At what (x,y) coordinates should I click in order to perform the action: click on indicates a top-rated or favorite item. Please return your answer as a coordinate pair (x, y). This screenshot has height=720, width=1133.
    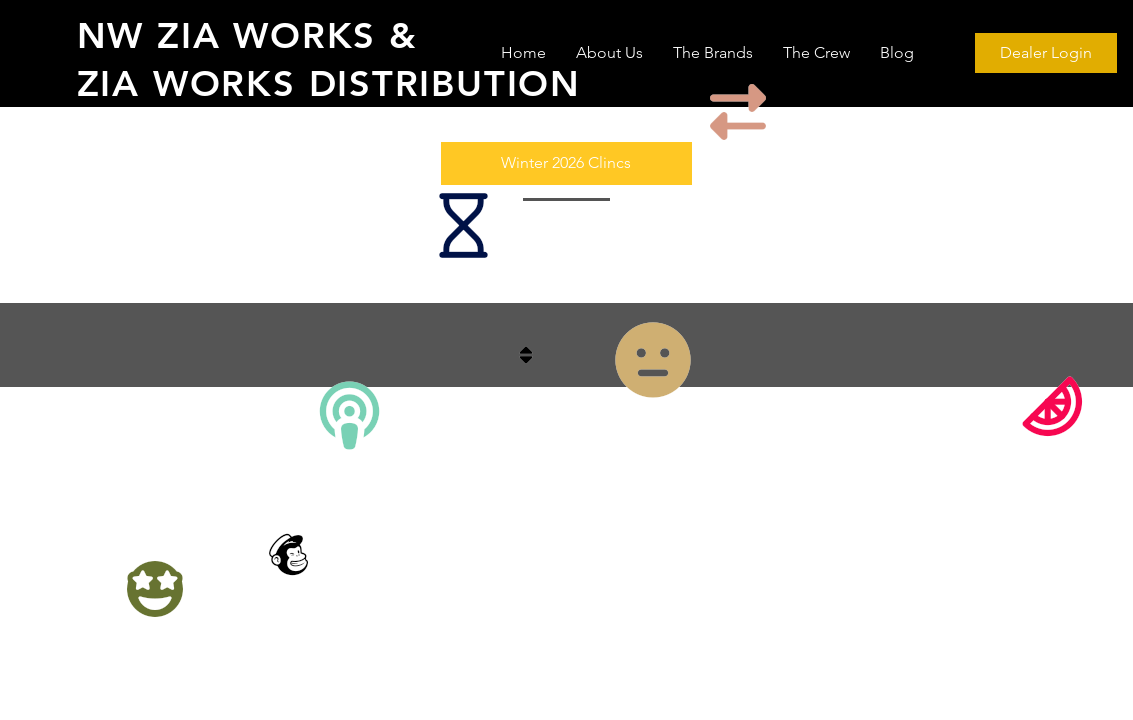
    Looking at the image, I should click on (155, 589).